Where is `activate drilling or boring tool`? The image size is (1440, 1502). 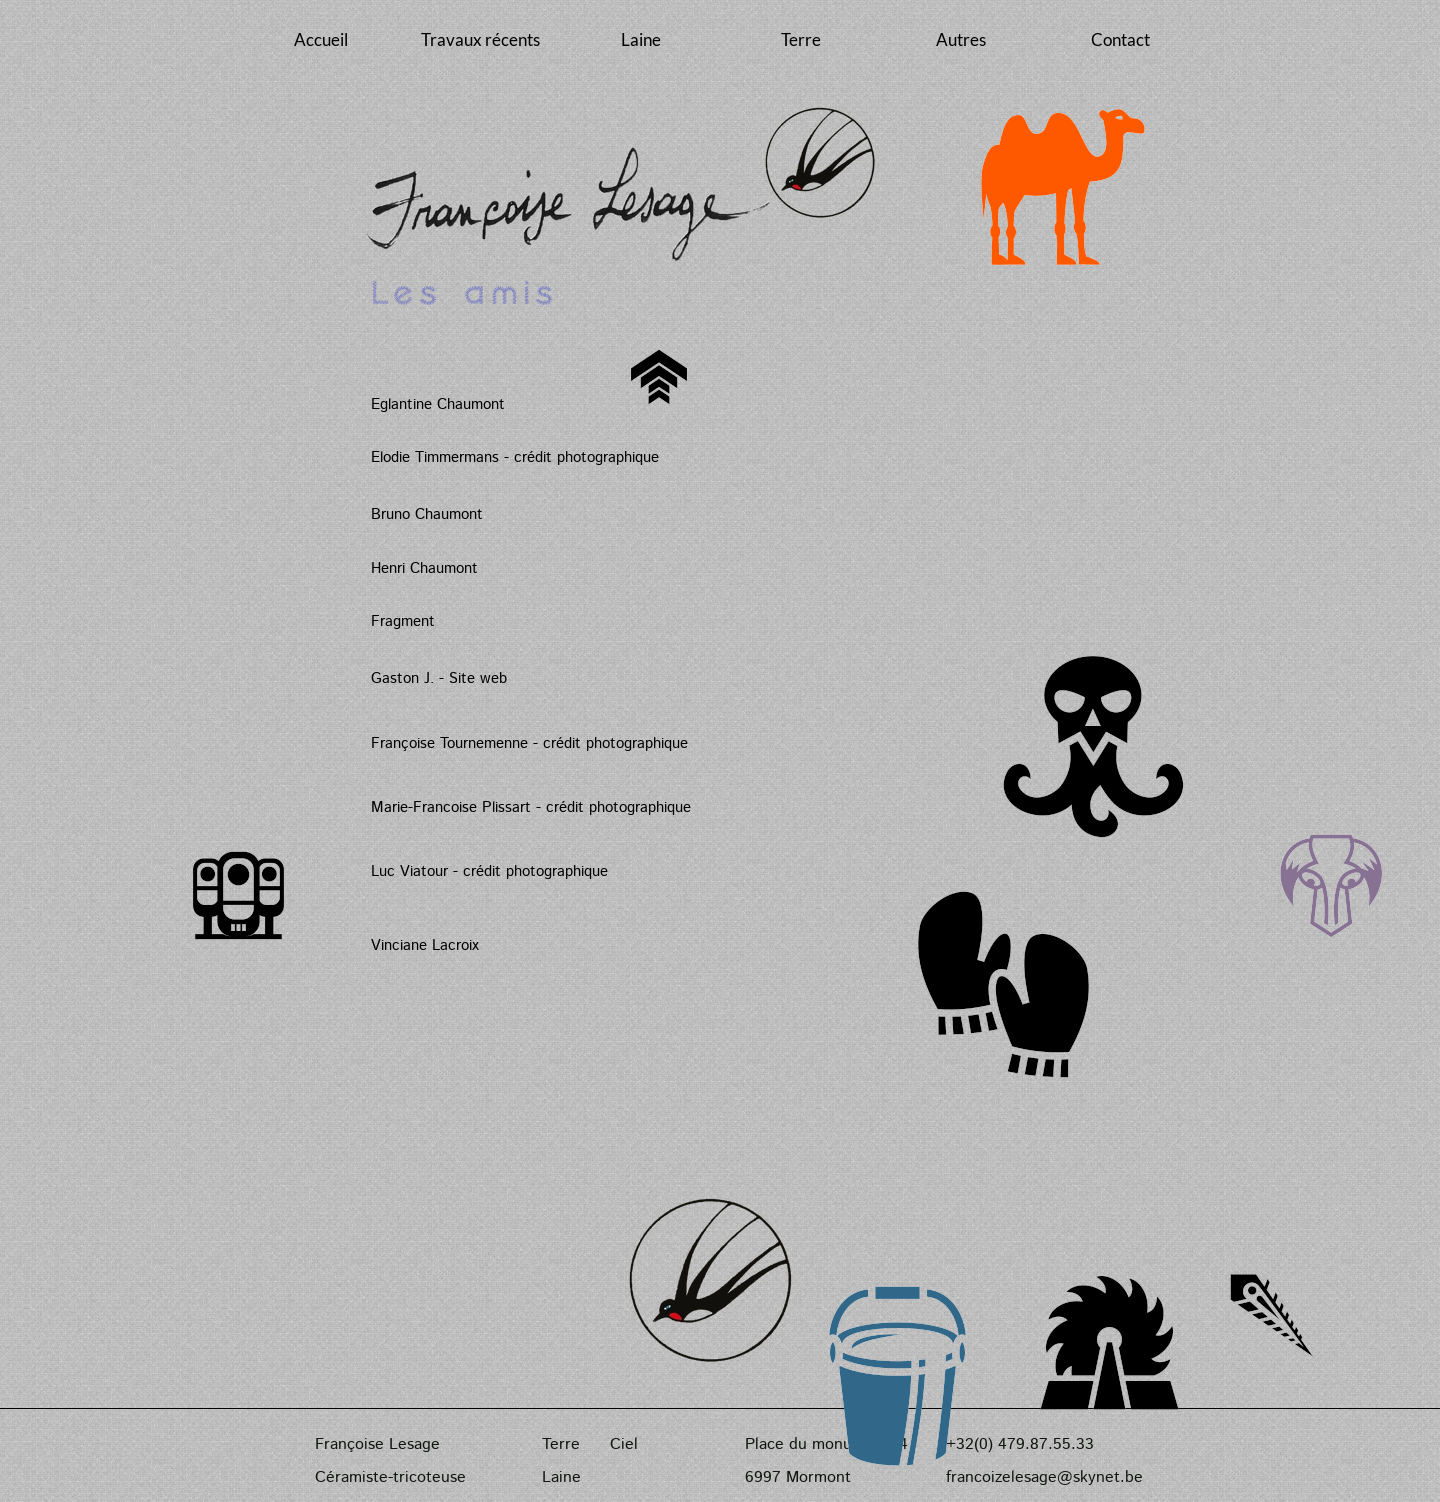
activate drilling or boring tool is located at coordinates (1271, 1315).